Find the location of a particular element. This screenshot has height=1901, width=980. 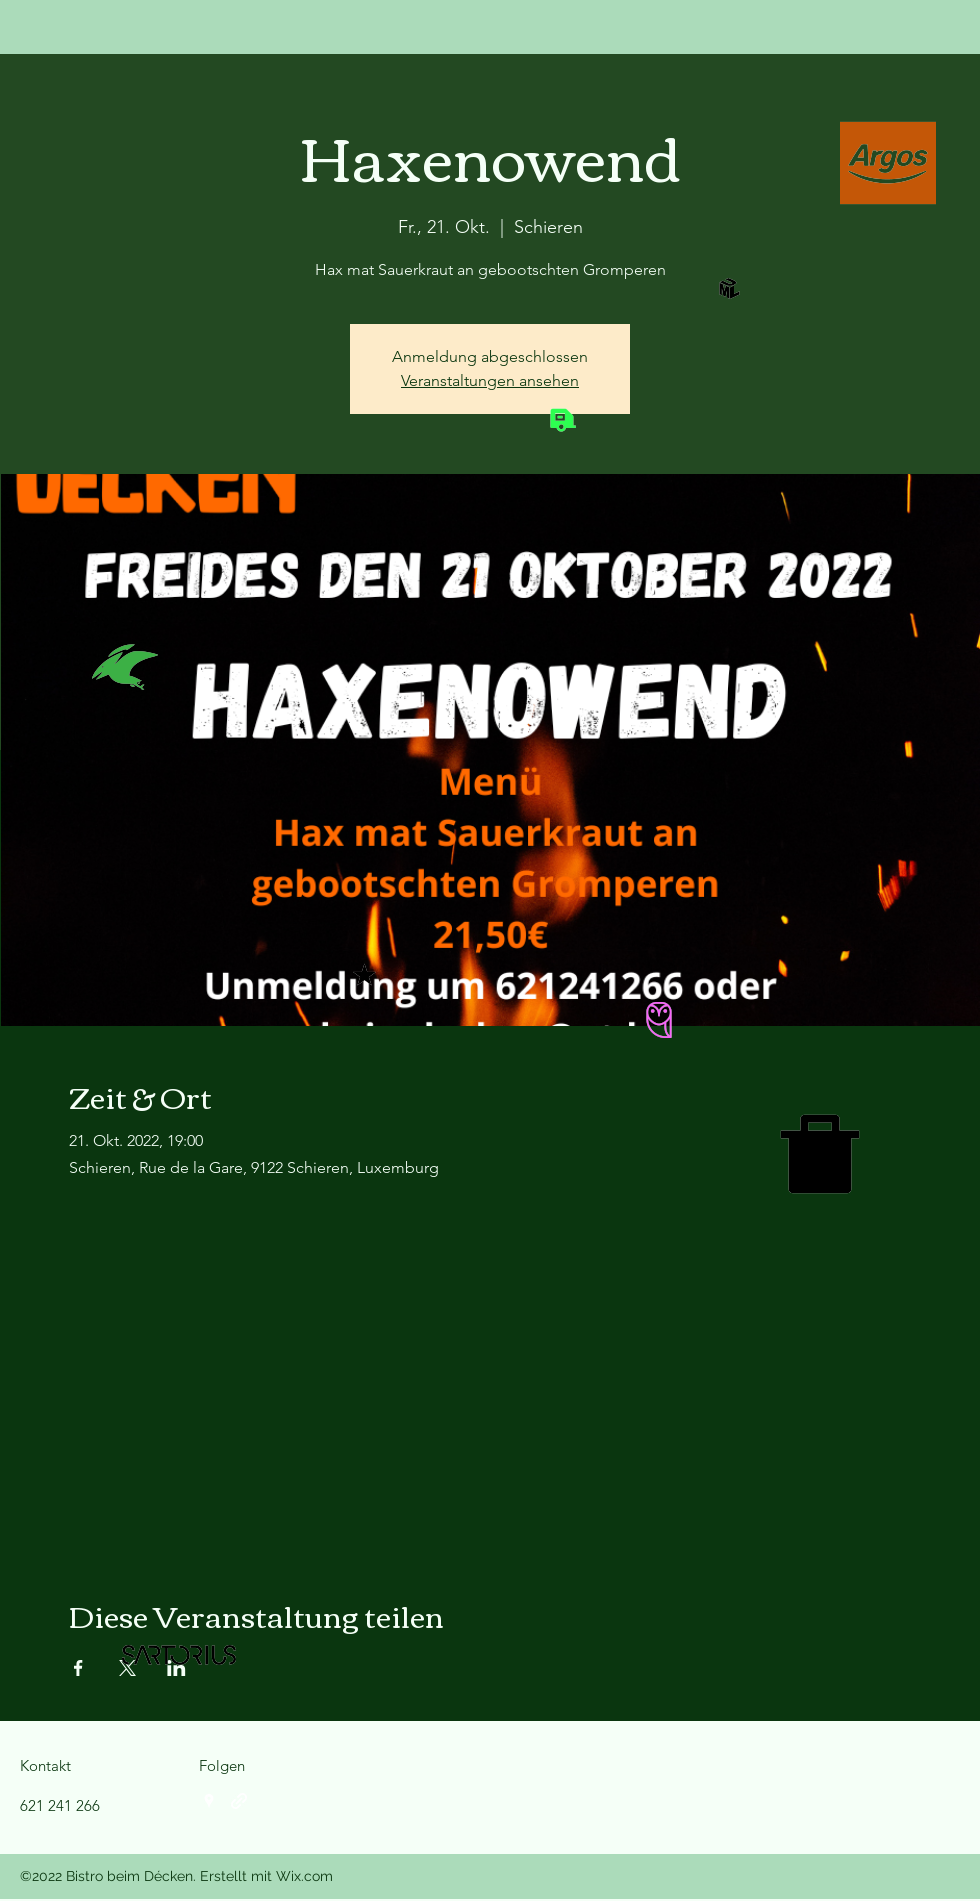

view caravan or RV rental options is located at coordinates (562, 419).